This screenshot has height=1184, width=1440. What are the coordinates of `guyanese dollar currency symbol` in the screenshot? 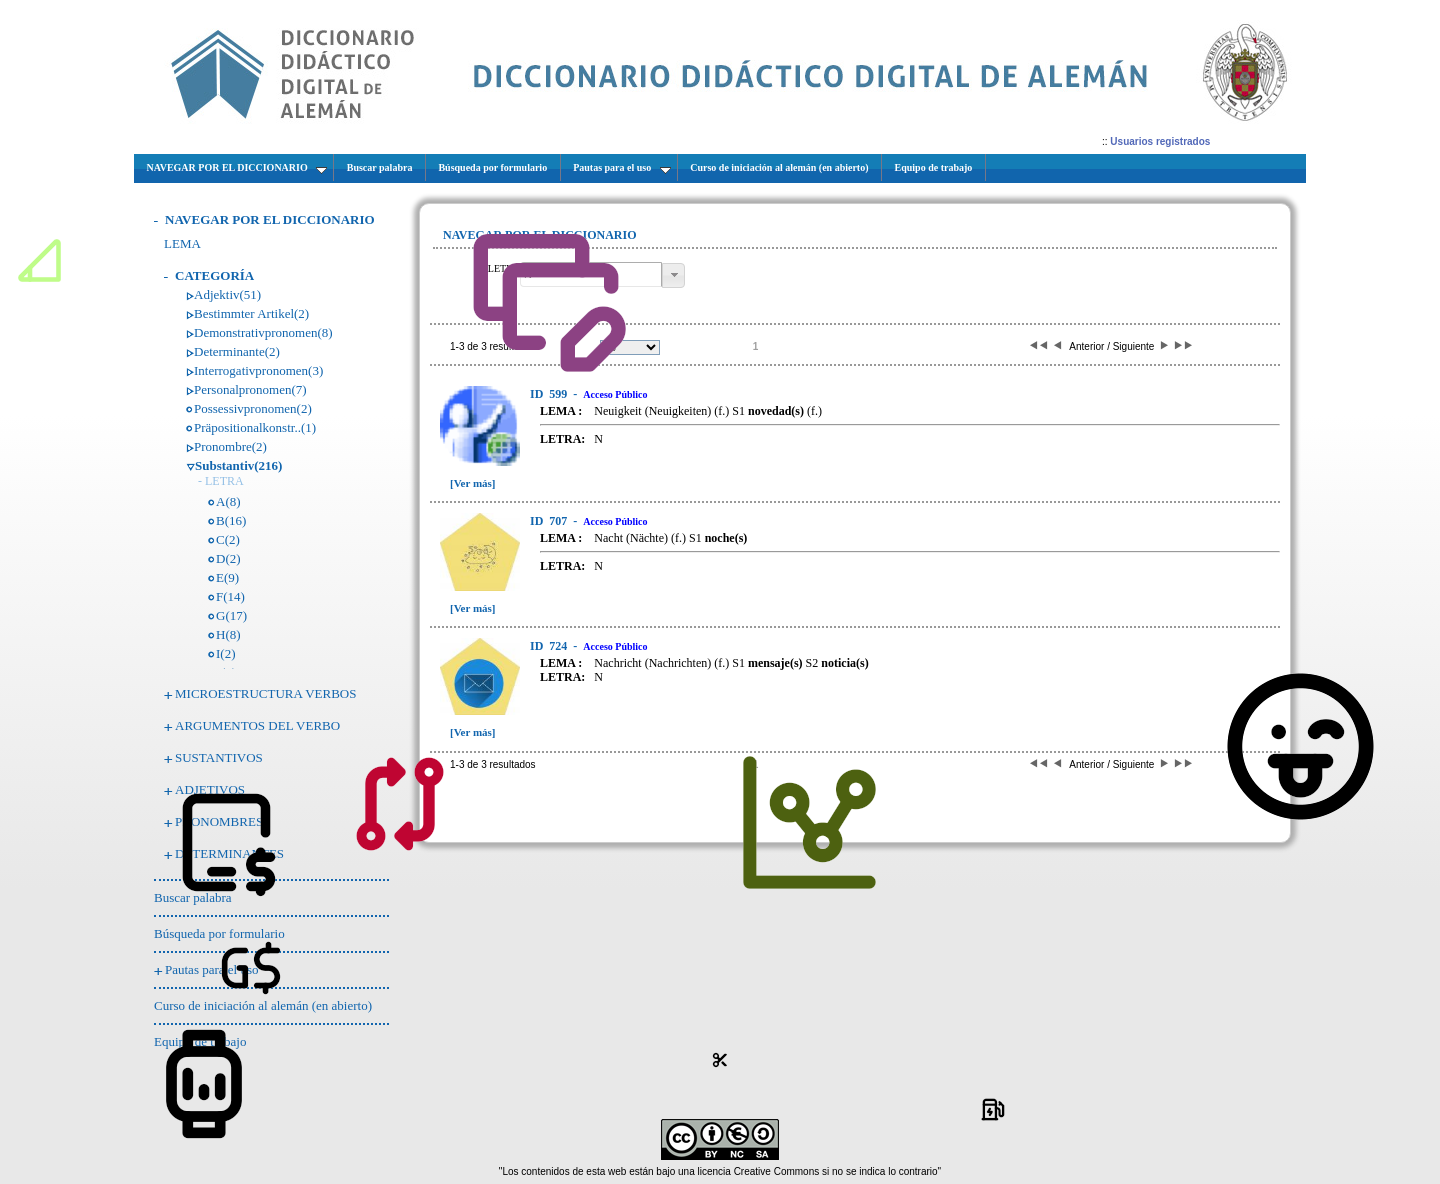 It's located at (251, 968).